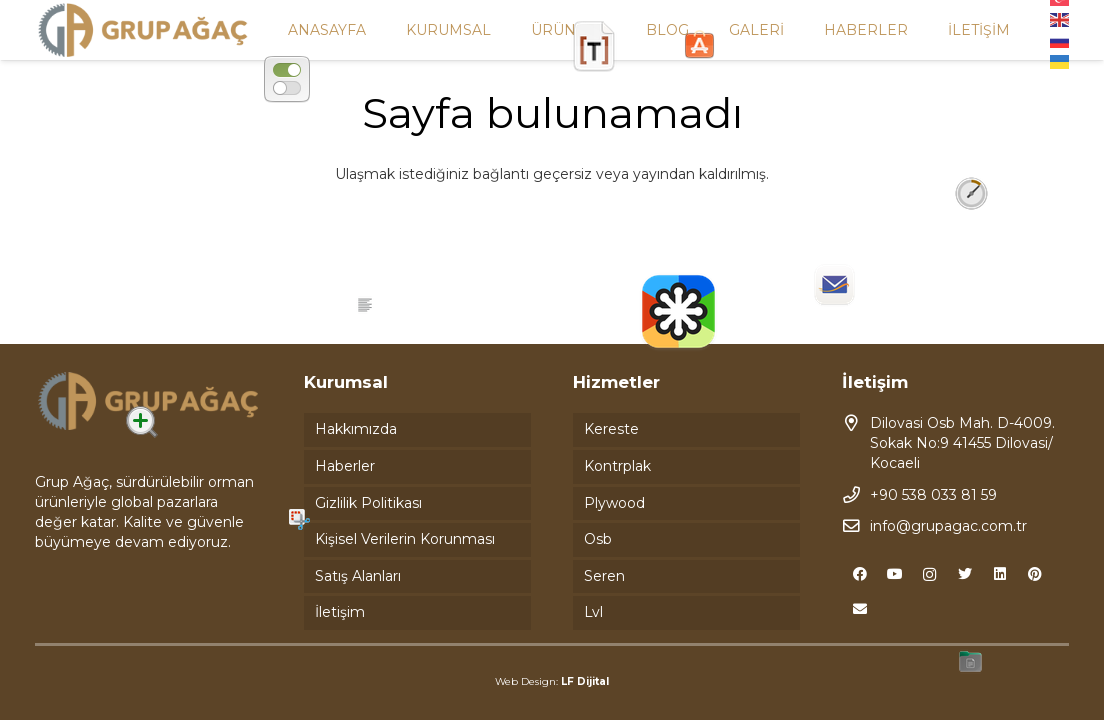  I want to click on a toml configuration file, so click(594, 46).